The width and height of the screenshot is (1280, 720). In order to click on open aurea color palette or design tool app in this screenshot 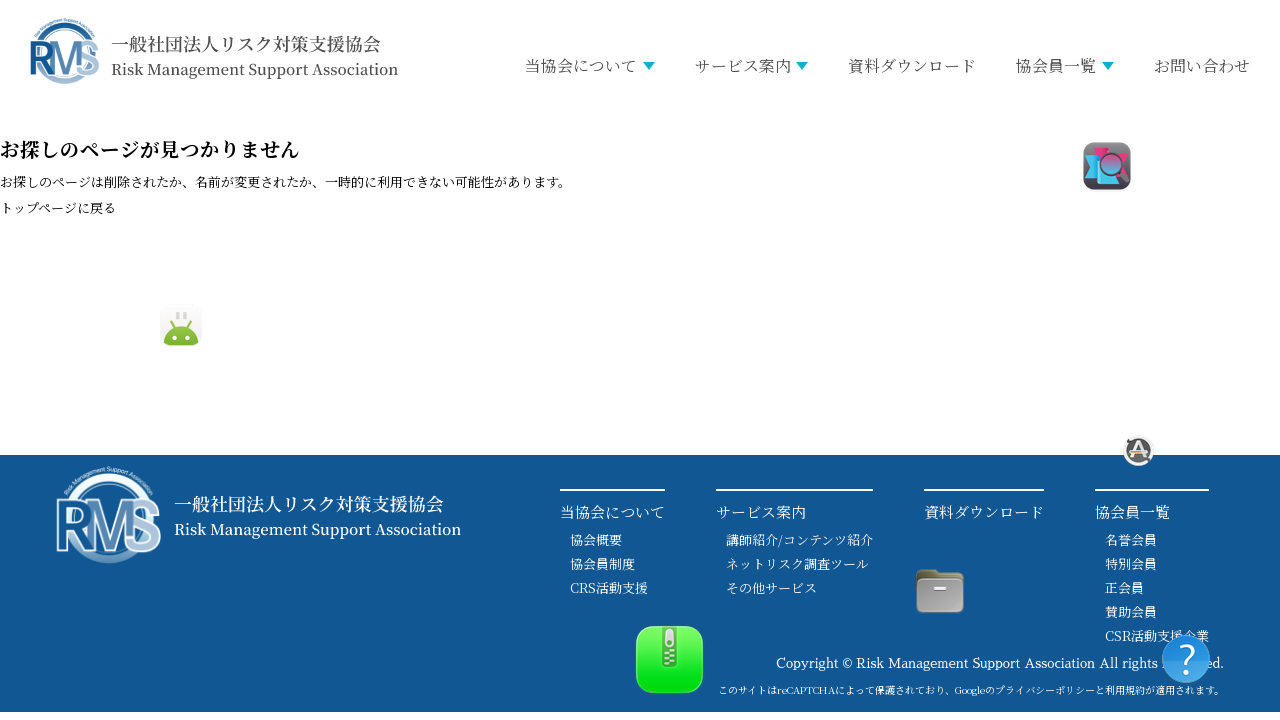, I will do `click(1107, 166)`.